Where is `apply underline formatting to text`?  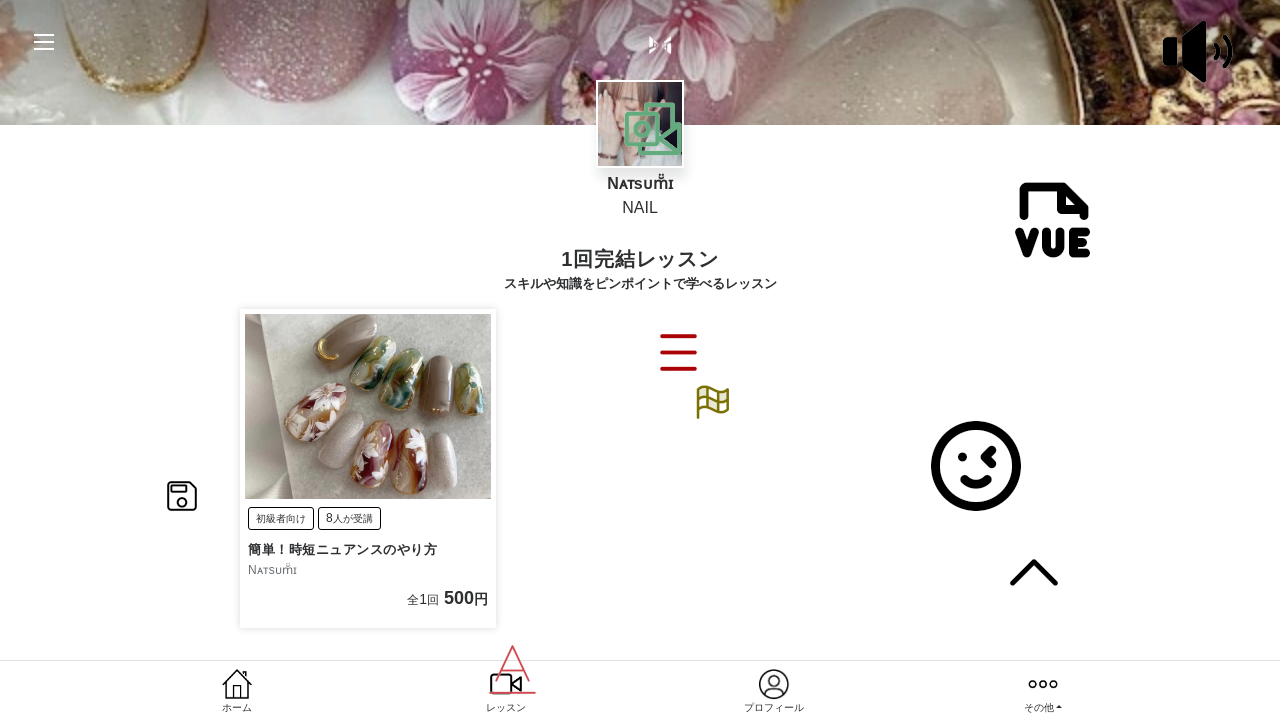
apply underline formatting to text is located at coordinates (512, 670).